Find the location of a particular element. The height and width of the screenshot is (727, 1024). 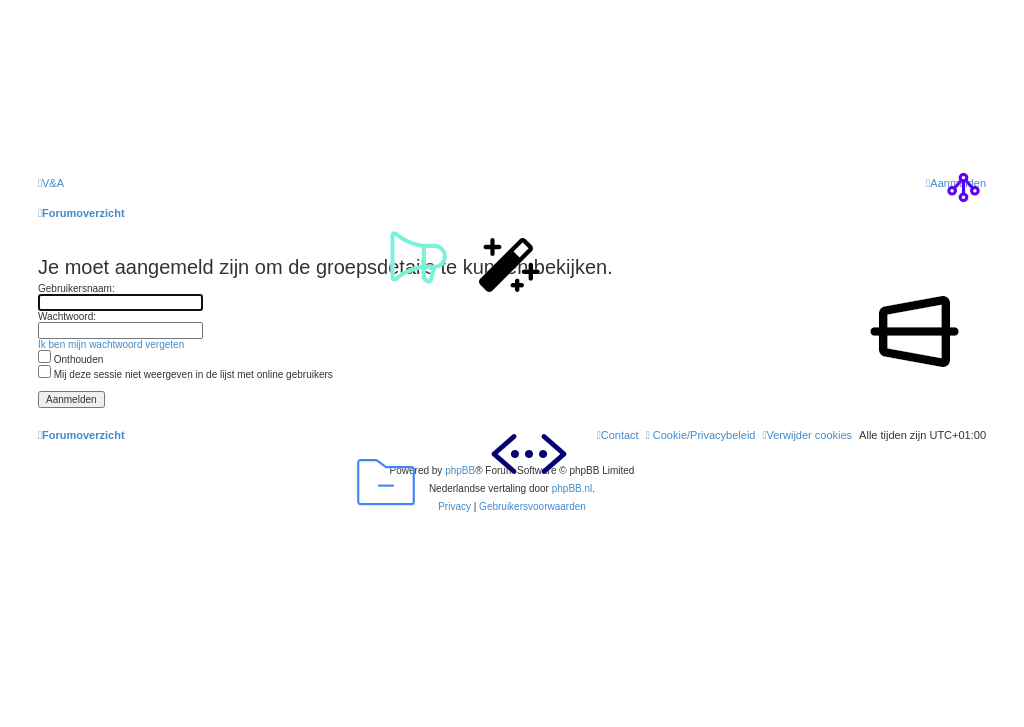

view hierarchical data structure is located at coordinates (963, 187).